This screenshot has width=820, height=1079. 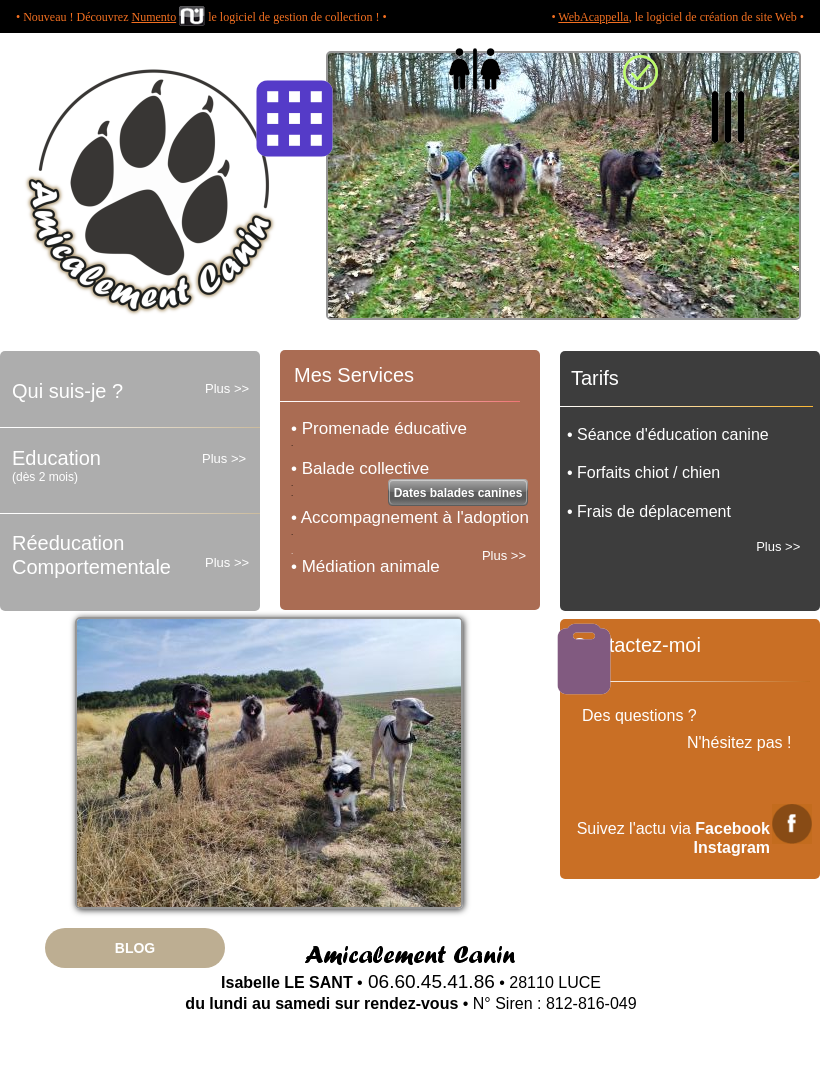 I want to click on indicates a count of three, so click(x=728, y=117).